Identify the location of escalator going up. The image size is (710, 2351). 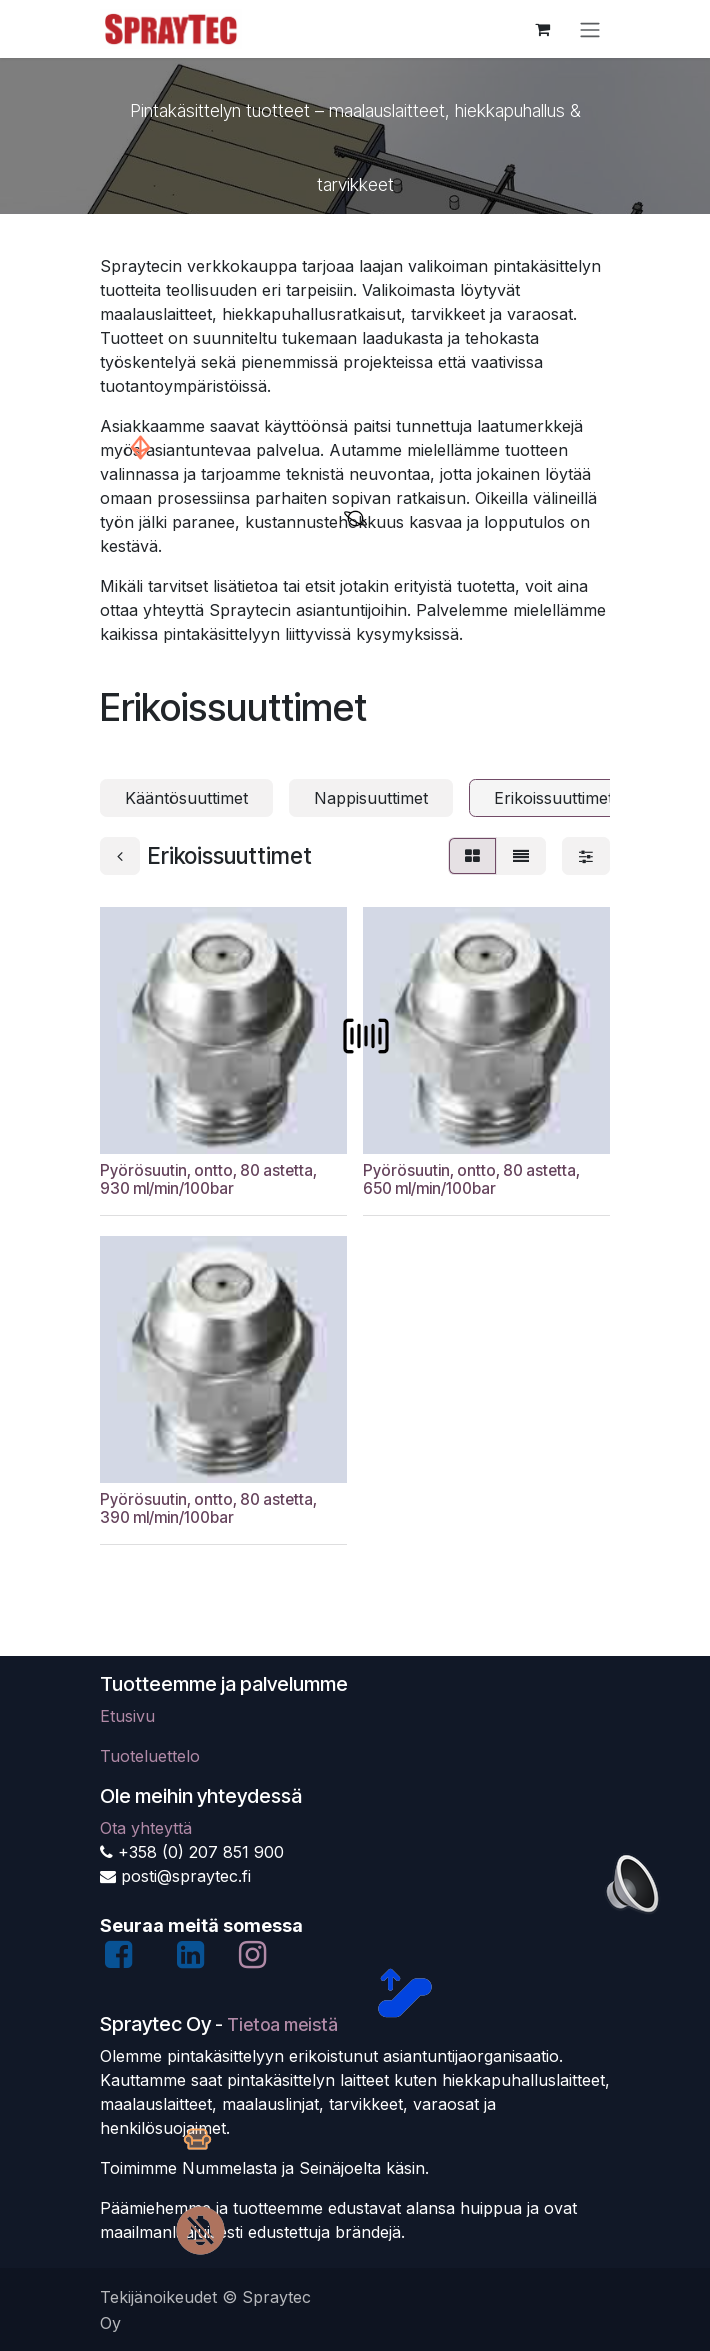
(405, 1993).